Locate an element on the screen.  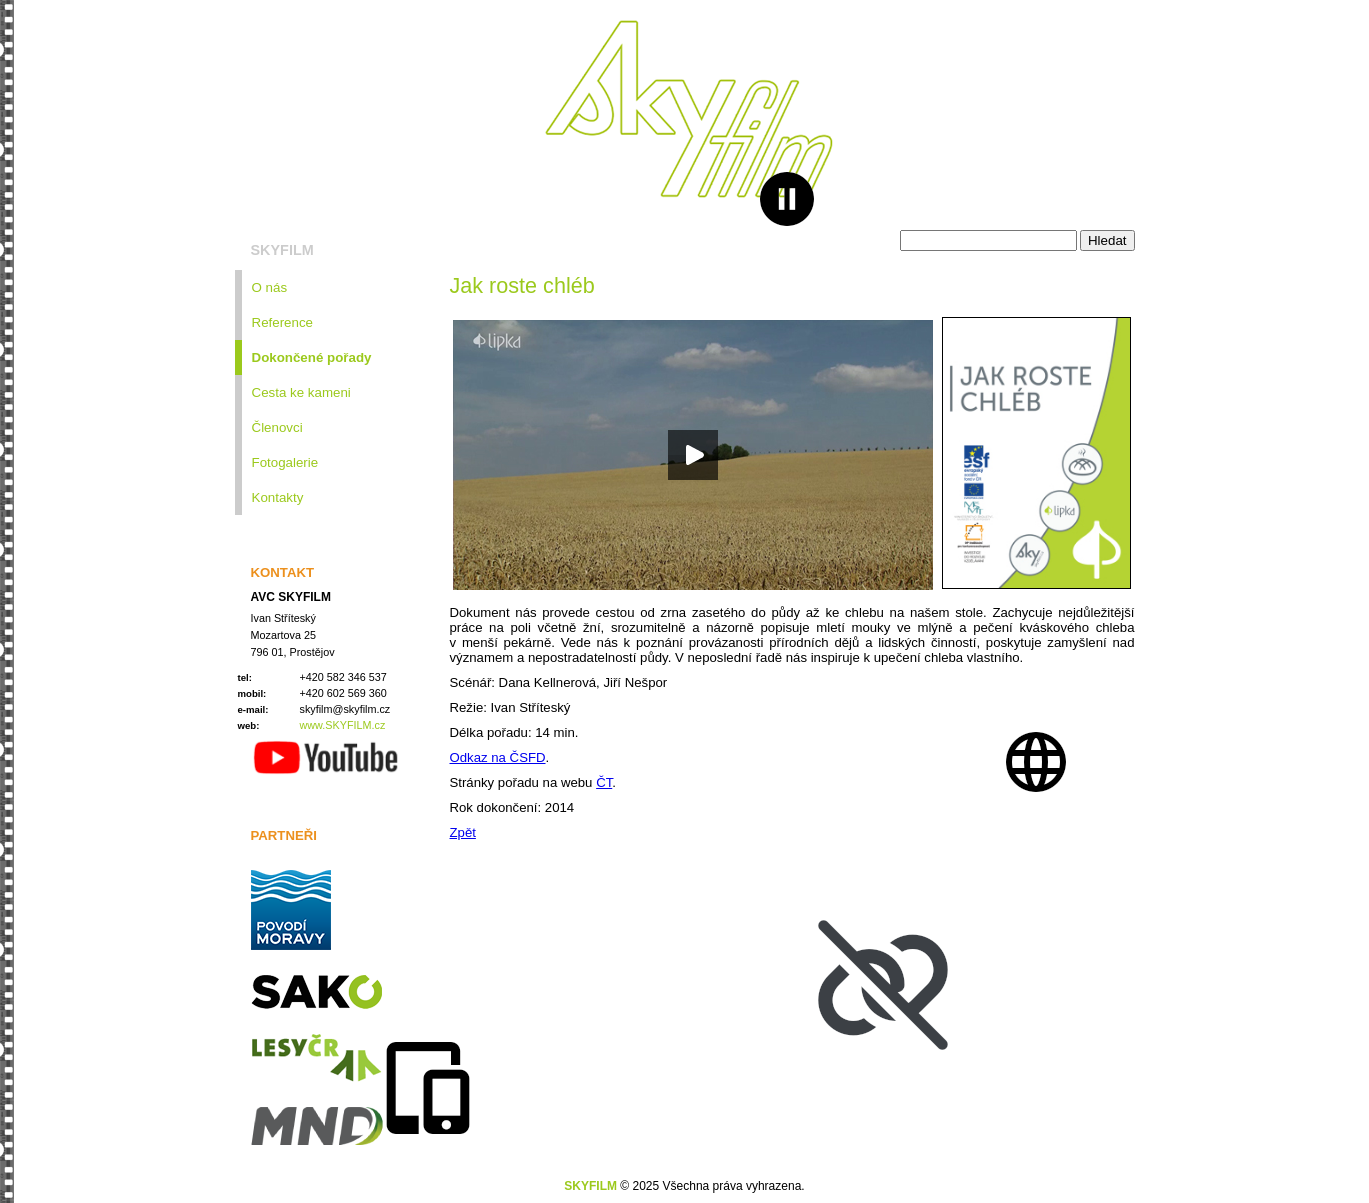
access internet or network settings is located at coordinates (1036, 762).